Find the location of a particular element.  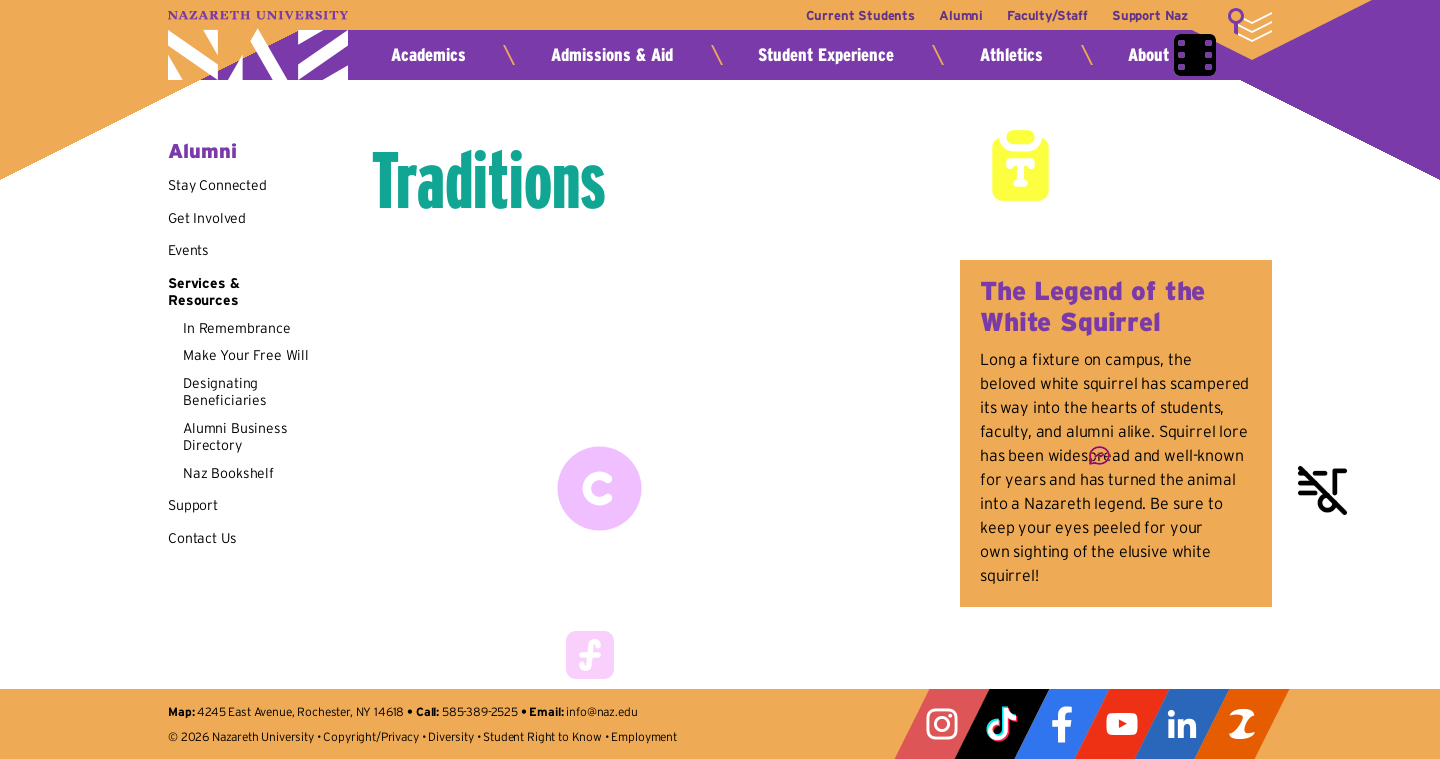

open Facebook Messenger is located at coordinates (1099, 455).